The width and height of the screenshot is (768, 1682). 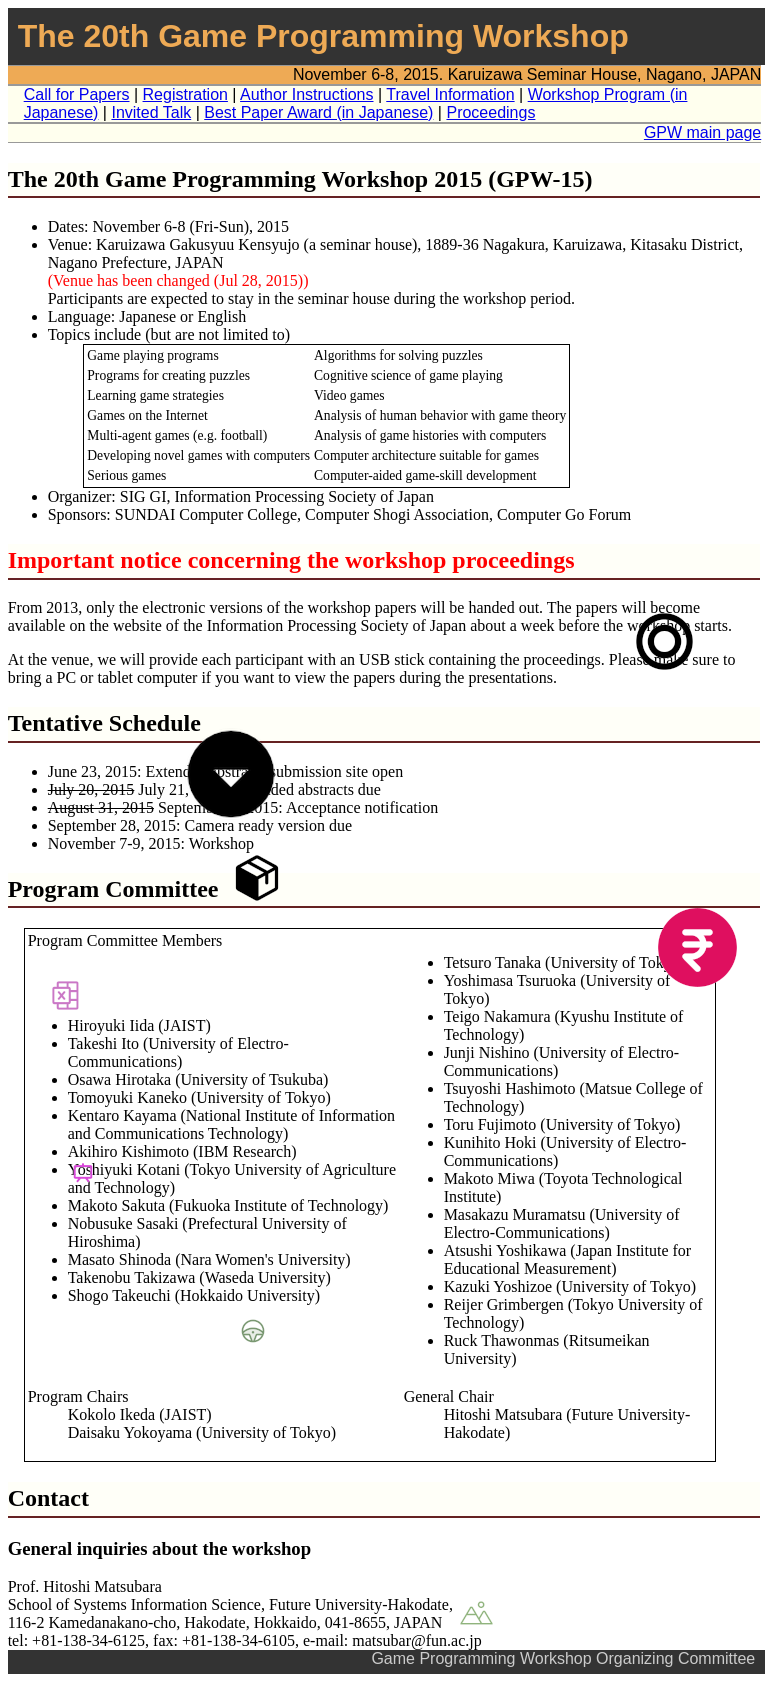 What do you see at coordinates (257, 878) in the screenshot?
I see `view package or shipment details` at bounding box center [257, 878].